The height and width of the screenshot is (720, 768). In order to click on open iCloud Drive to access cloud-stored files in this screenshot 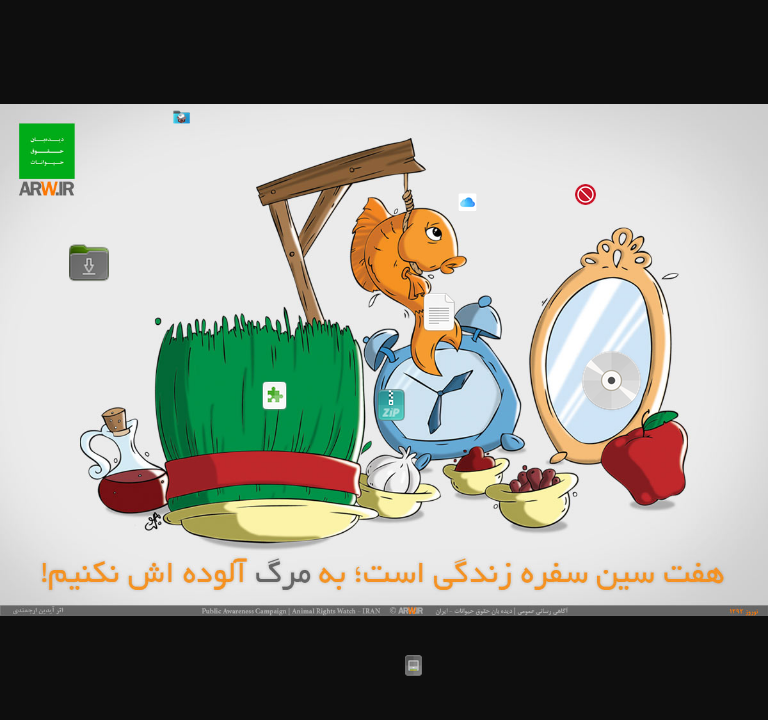, I will do `click(467, 202)`.